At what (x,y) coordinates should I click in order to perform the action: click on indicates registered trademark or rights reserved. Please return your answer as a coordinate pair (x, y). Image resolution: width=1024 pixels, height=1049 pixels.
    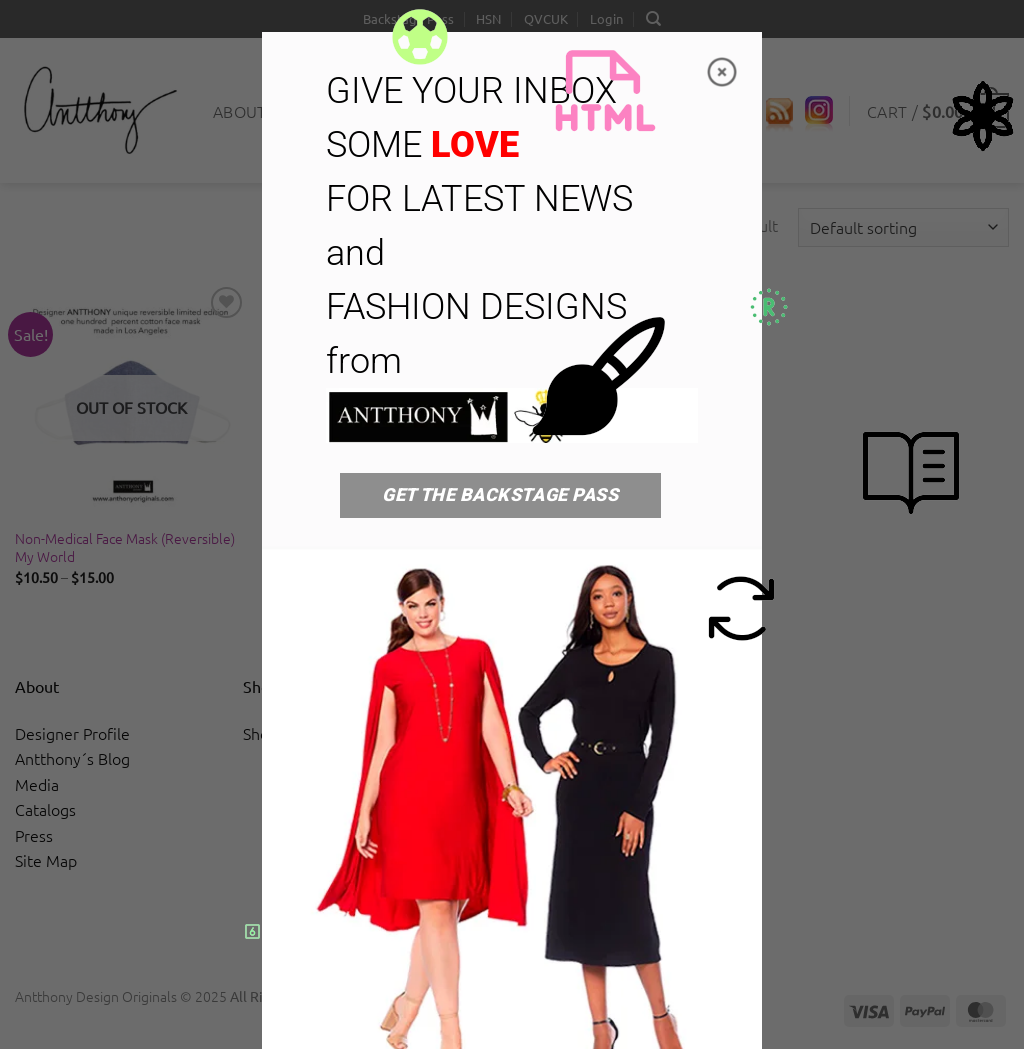
    Looking at the image, I should click on (769, 307).